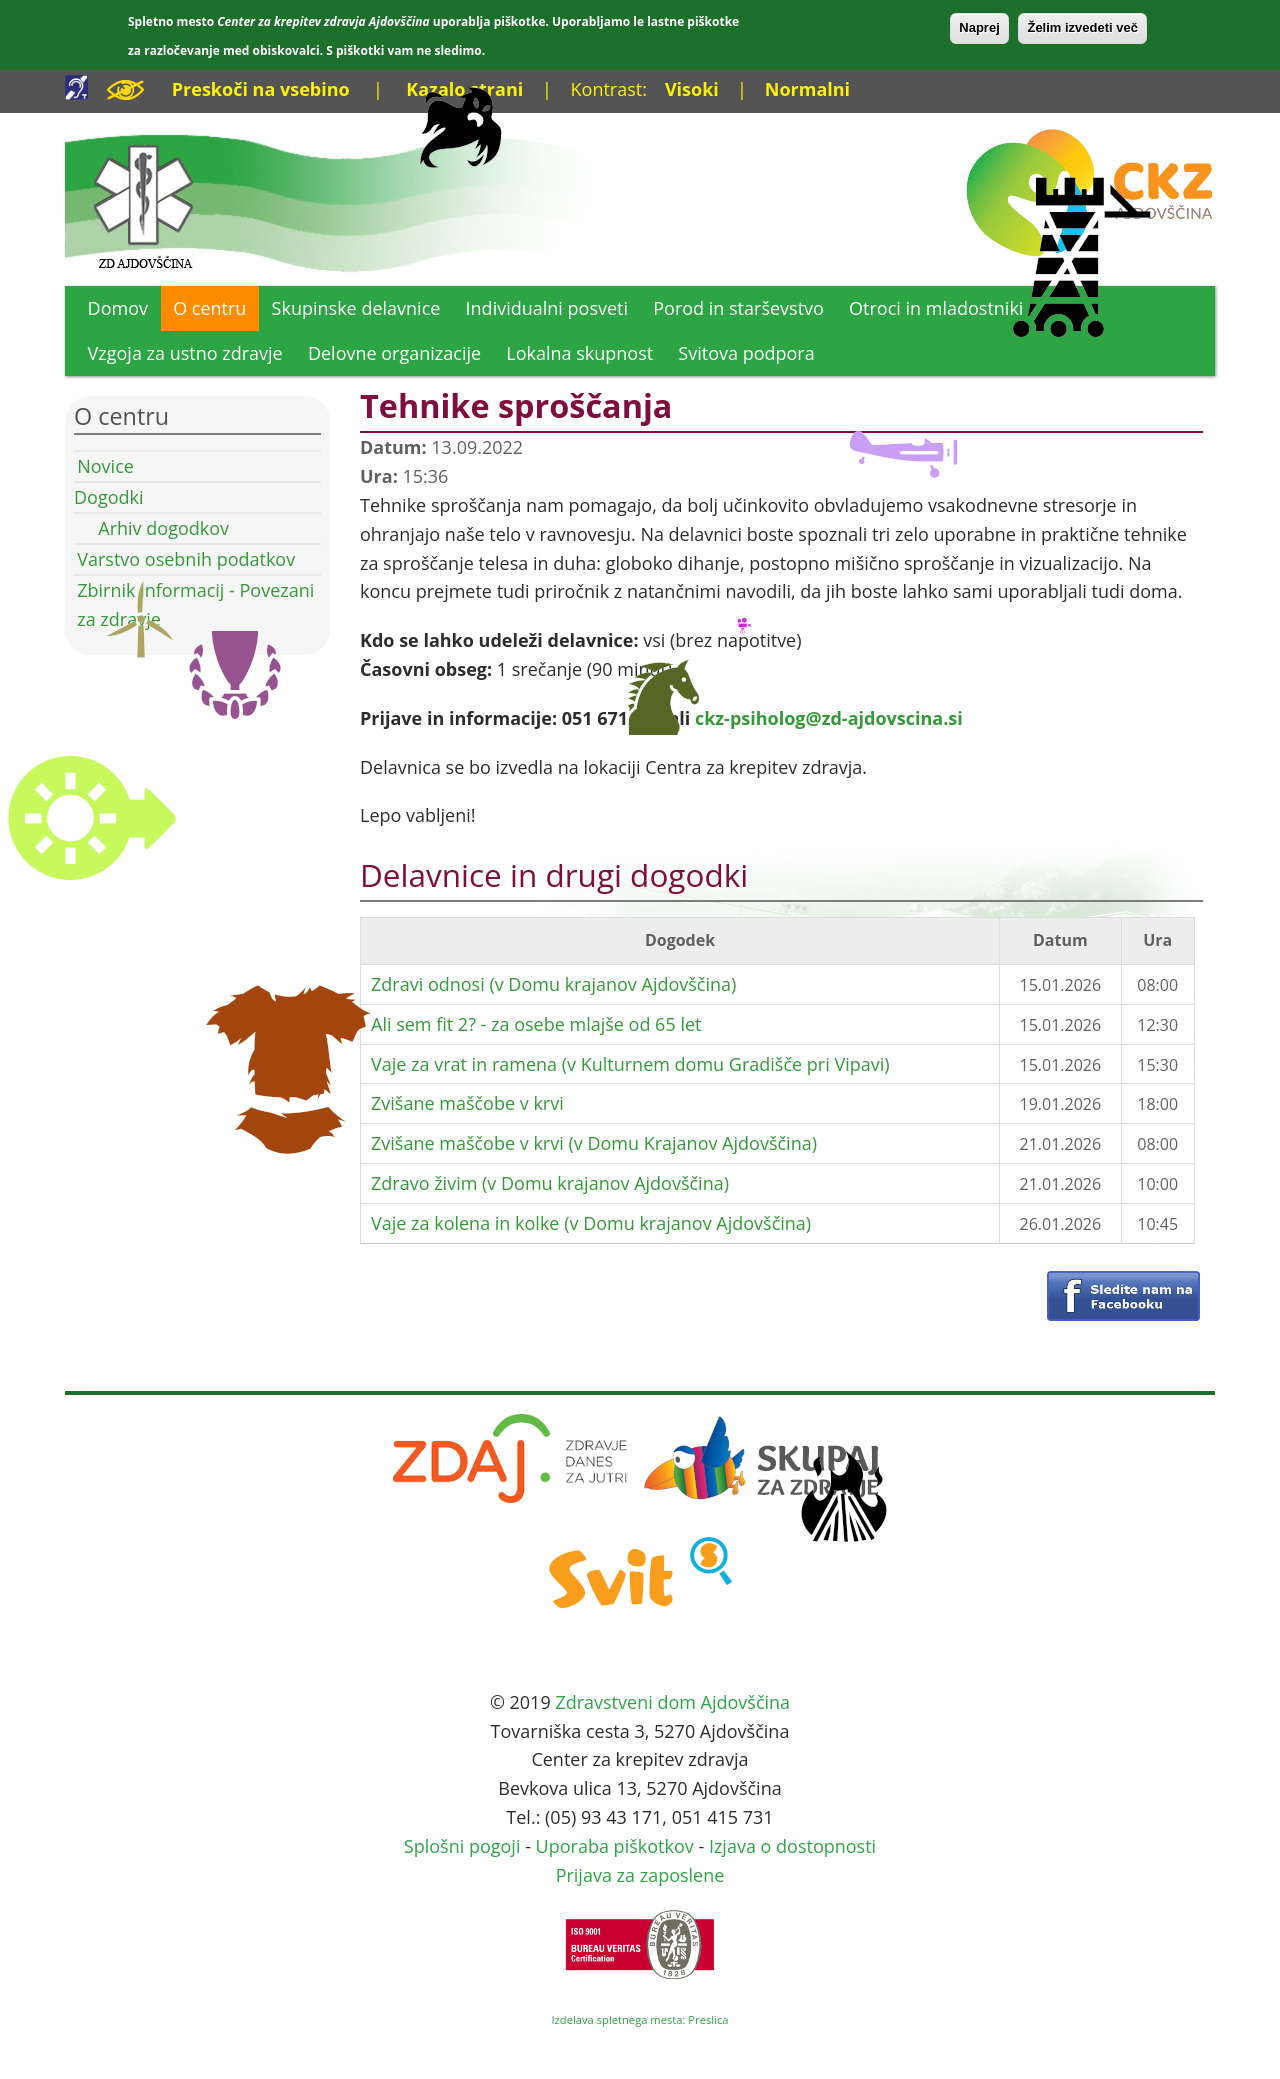 The image size is (1280, 2079). Describe the element at coordinates (666, 698) in the screenshot. I see `select the knight piece in a chess game` at that location.